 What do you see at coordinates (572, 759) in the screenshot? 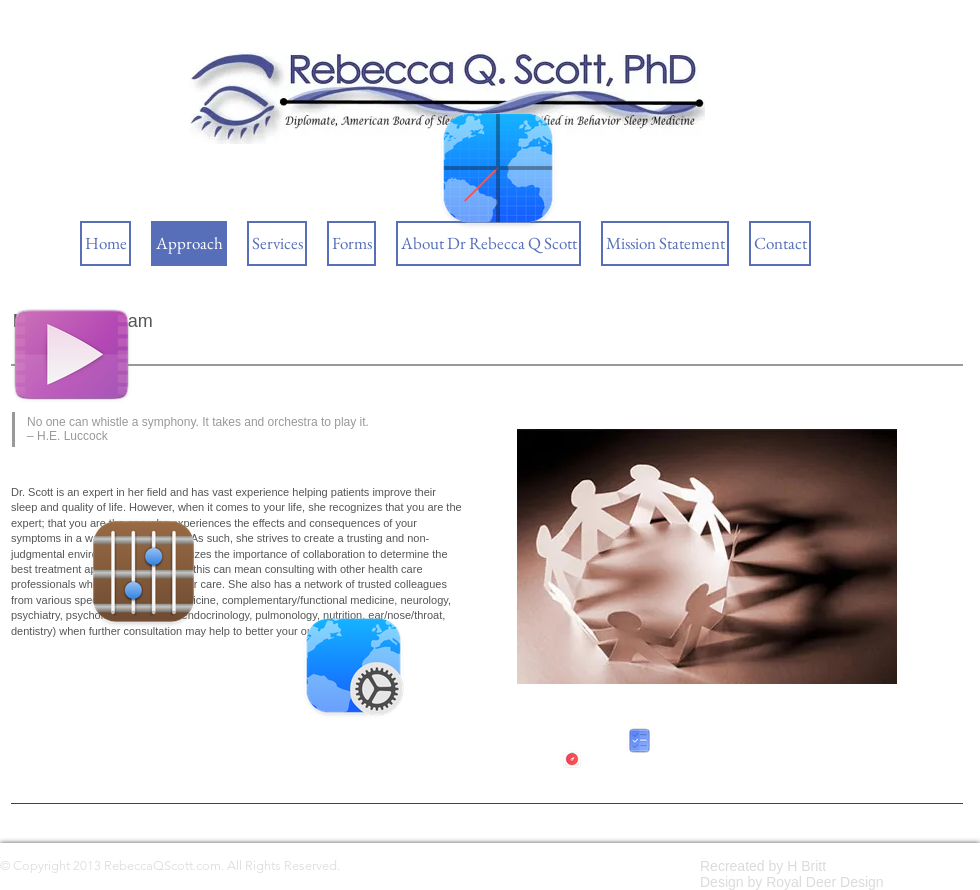
I see `open solanum pomodoro timer app` at bounding box center [572, 759].